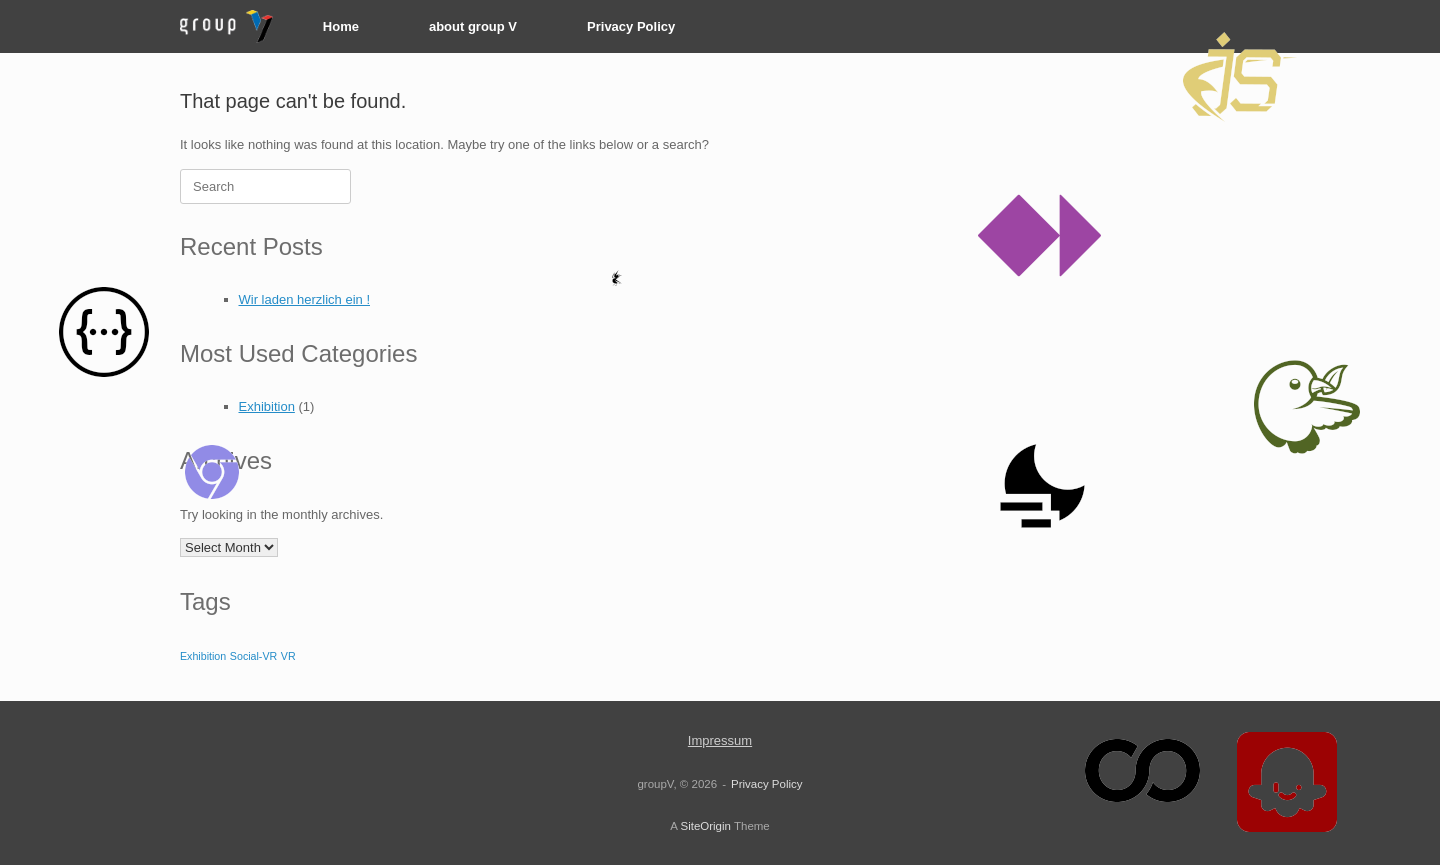  Describe the element at coordinates (212, 472) in the screenshot. I see `open Google Chrome browser` at that location.